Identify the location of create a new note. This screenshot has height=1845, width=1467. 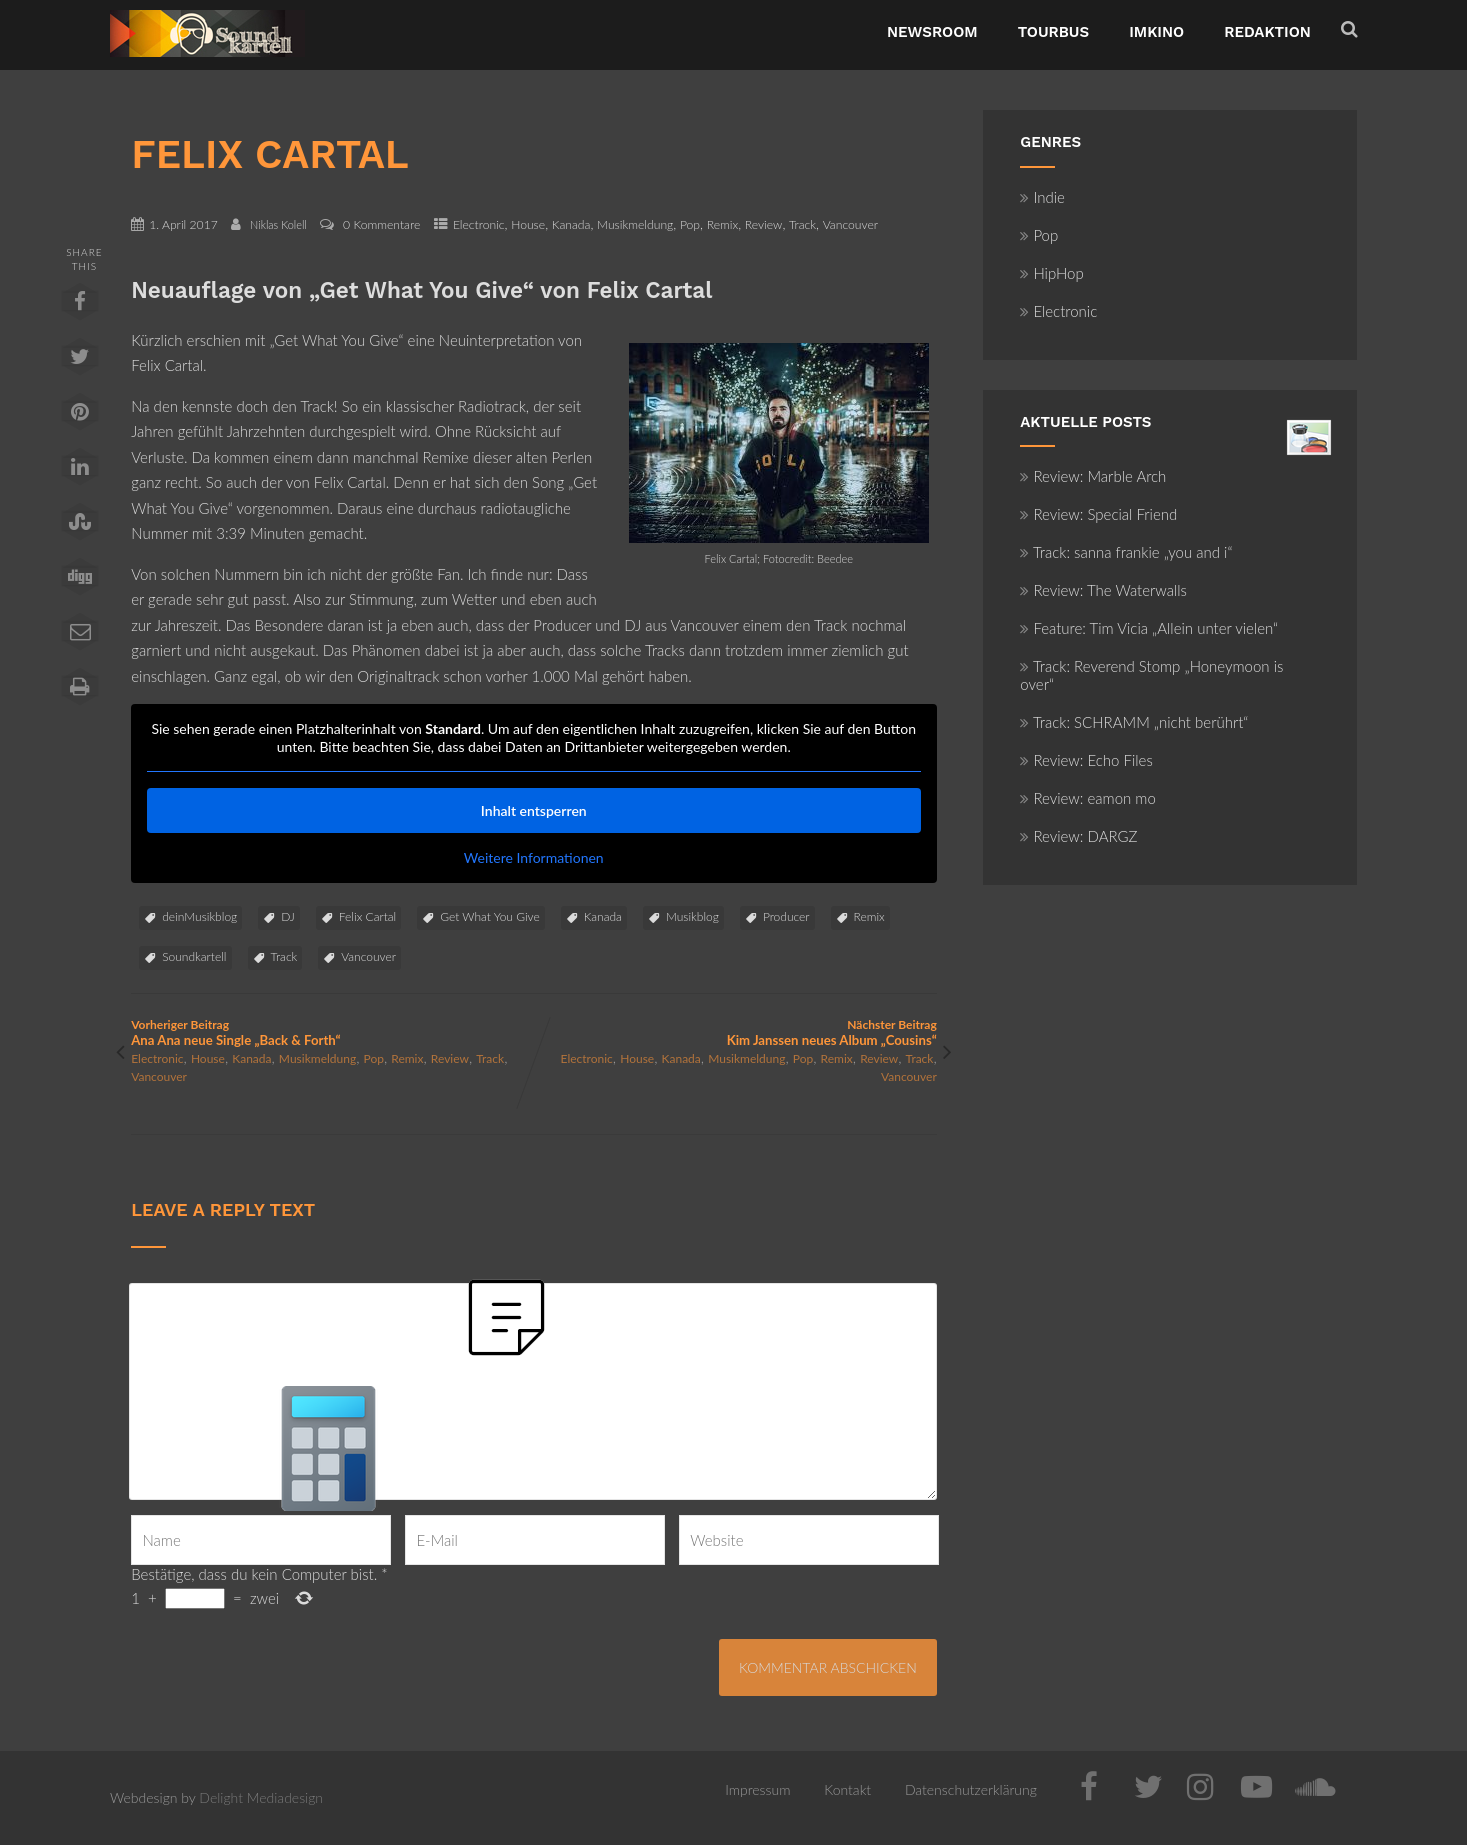
(506, 1317).